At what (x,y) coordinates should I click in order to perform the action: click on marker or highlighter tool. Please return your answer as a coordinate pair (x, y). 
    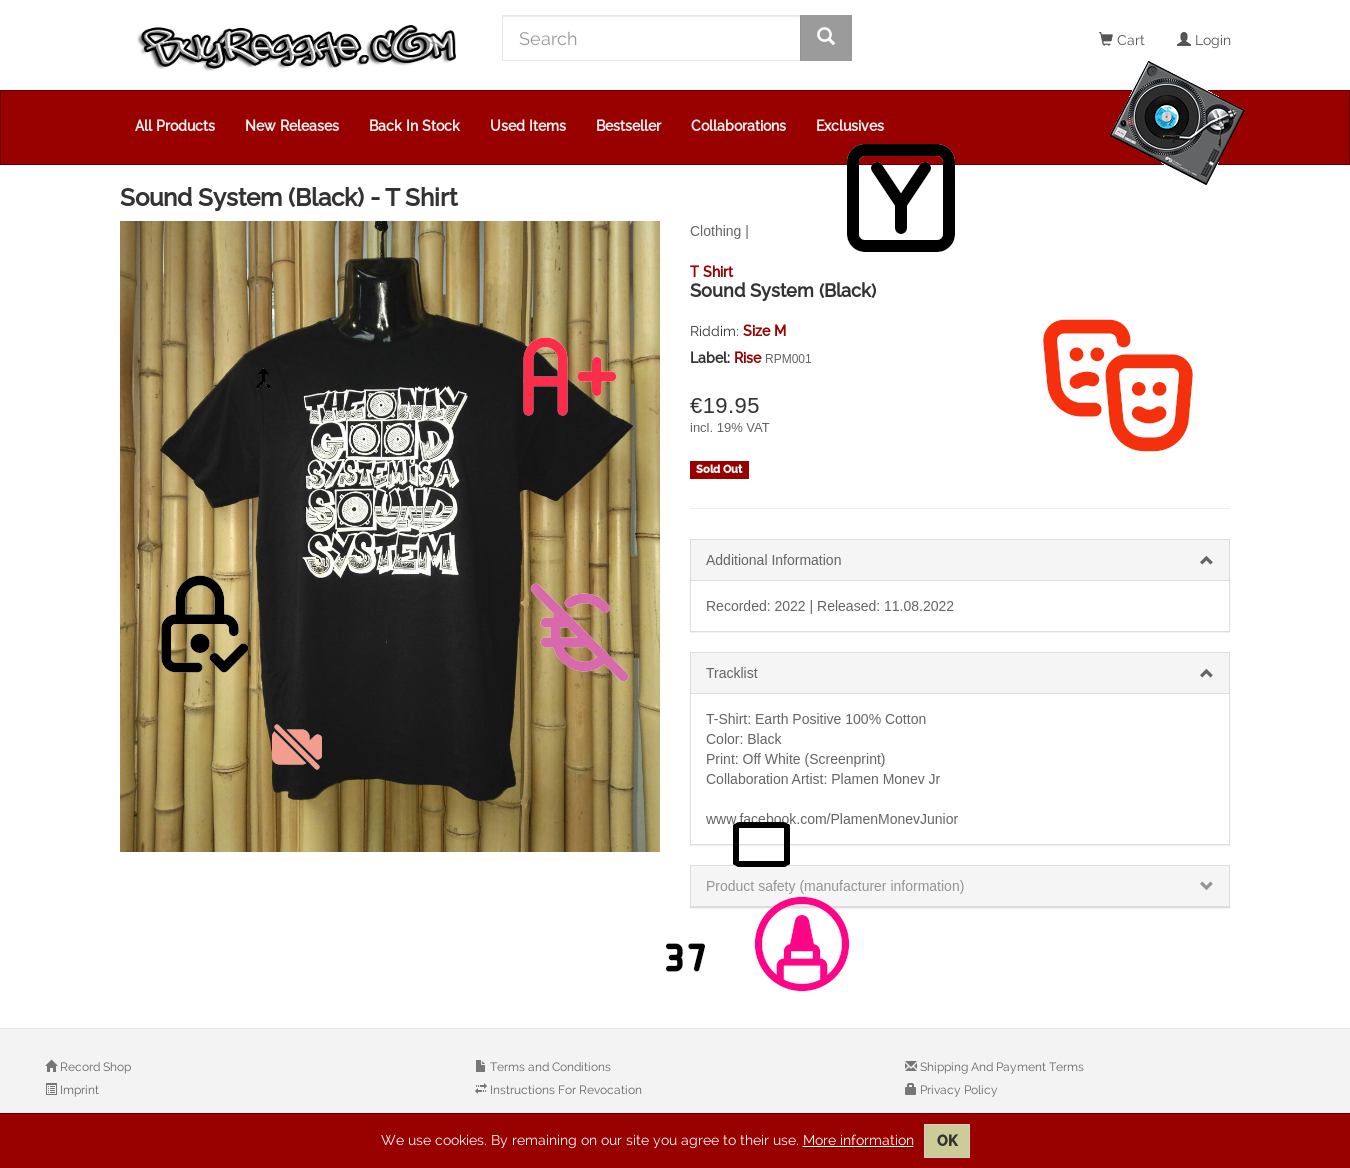
    Looking at the image, I should click on (802, 944).